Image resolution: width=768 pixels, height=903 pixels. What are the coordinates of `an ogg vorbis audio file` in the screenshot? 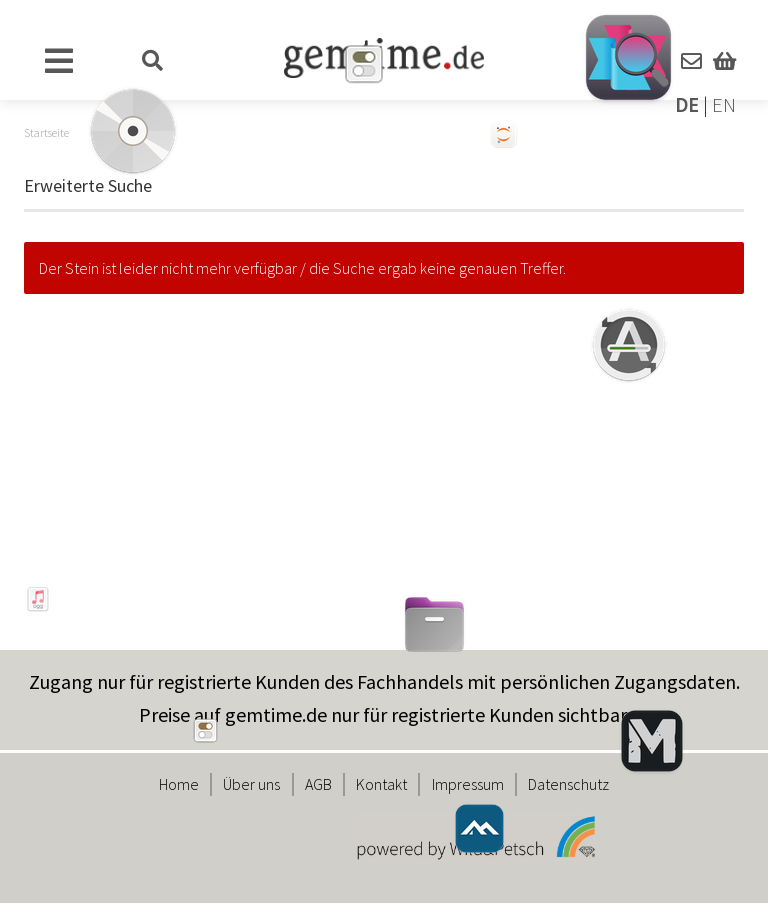 It's located at (38, 599).